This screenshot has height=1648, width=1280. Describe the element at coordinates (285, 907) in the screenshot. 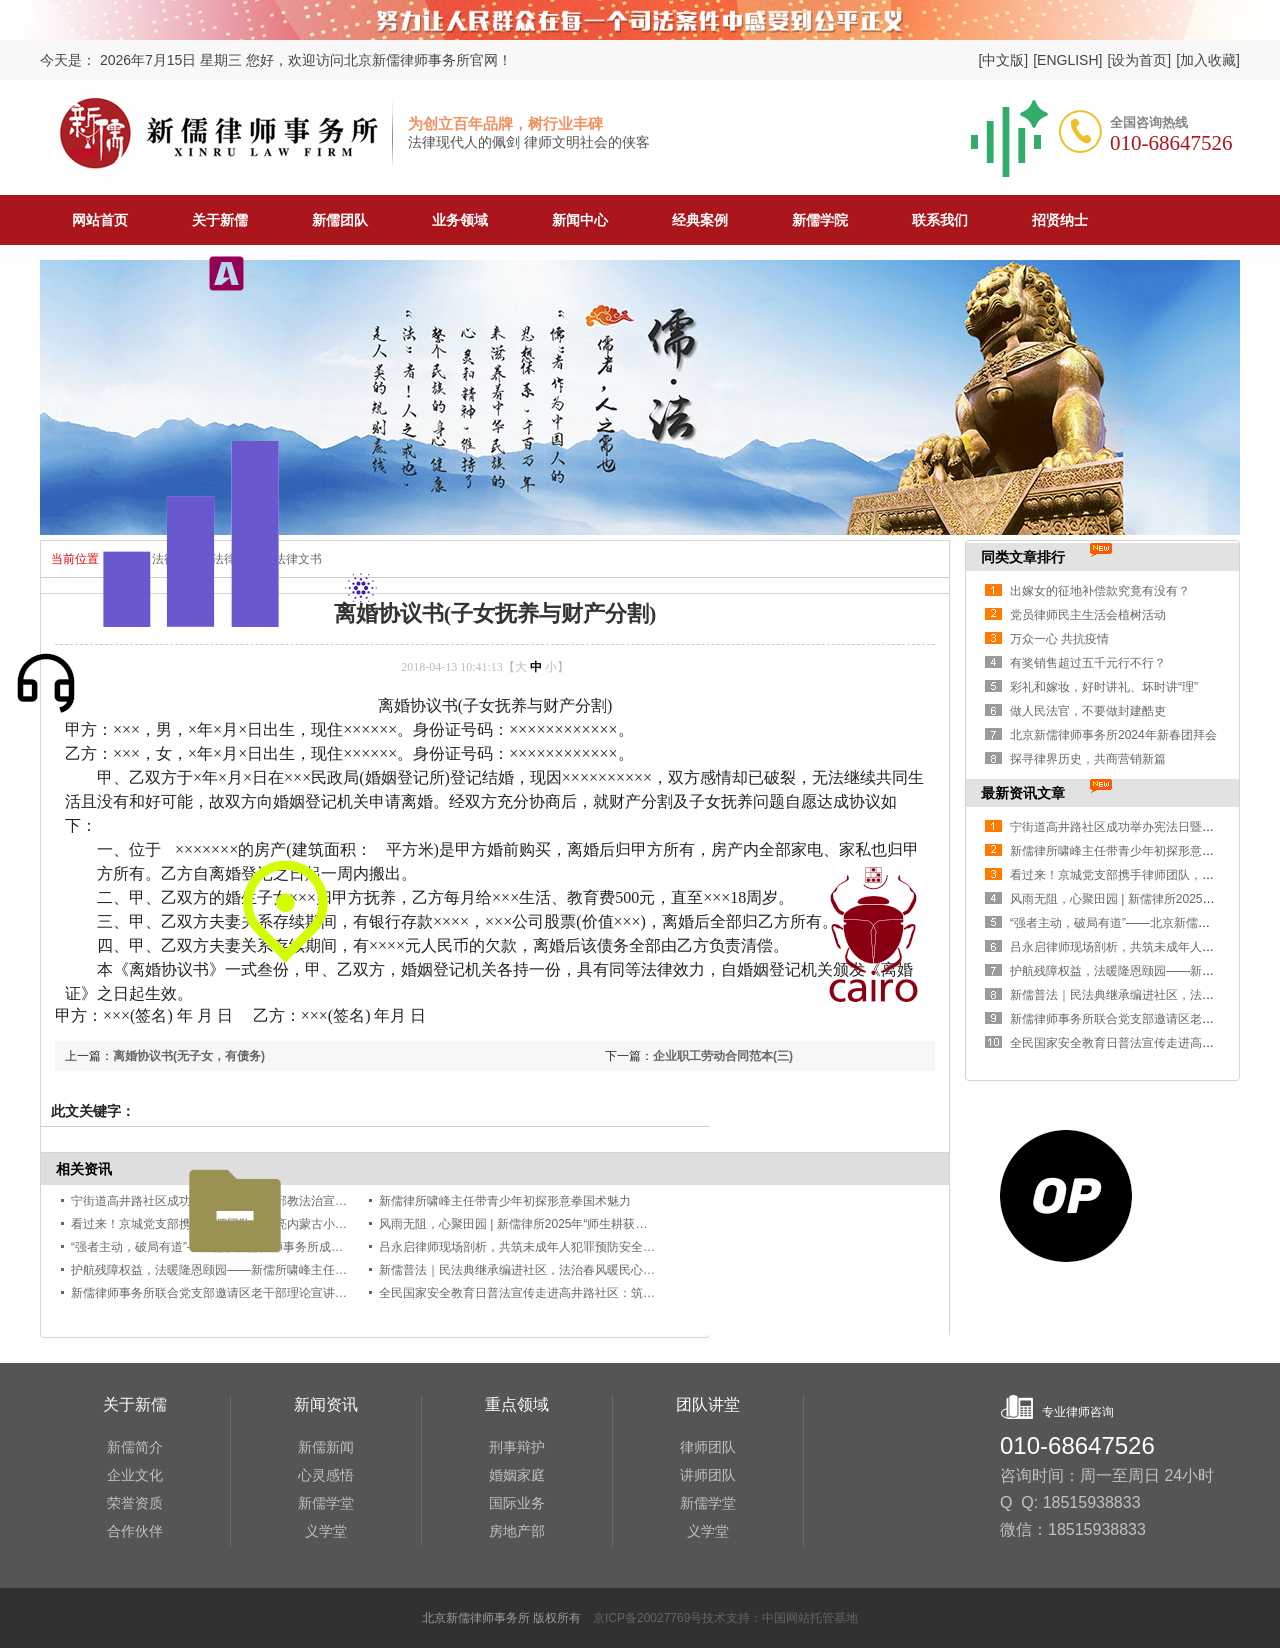

I see `view or select a location on the map` at that location.